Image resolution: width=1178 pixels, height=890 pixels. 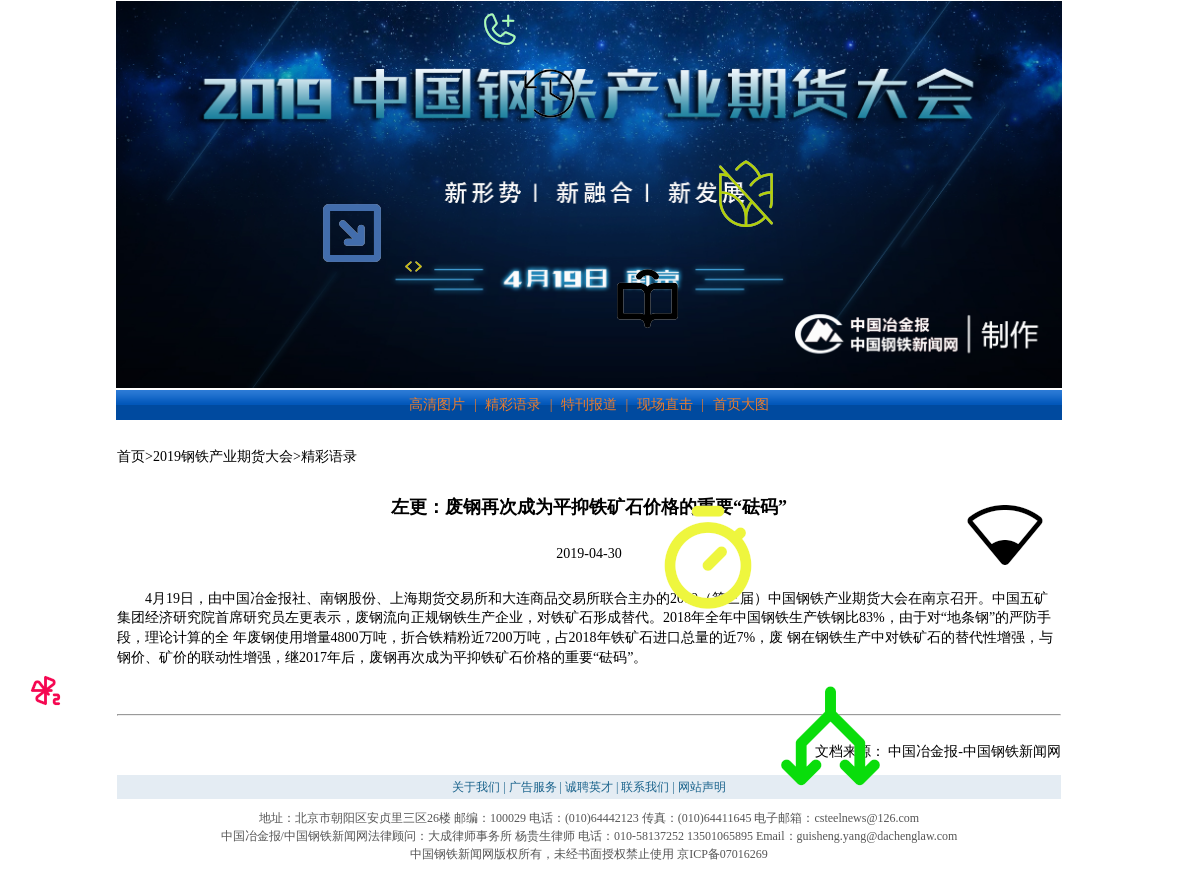 What do you see at coordinates (500, 28) in the screenshot?
I see `add a new contact` at bounding box center [500, 28].